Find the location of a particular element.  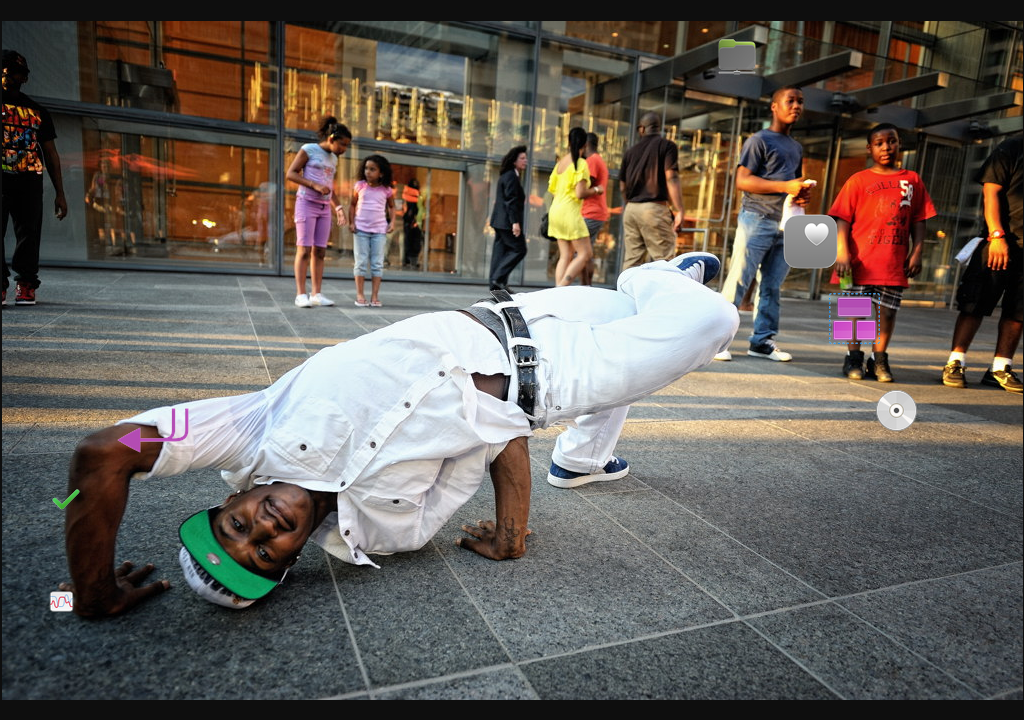

select all items in the current view is located at coordinates (854, 318).